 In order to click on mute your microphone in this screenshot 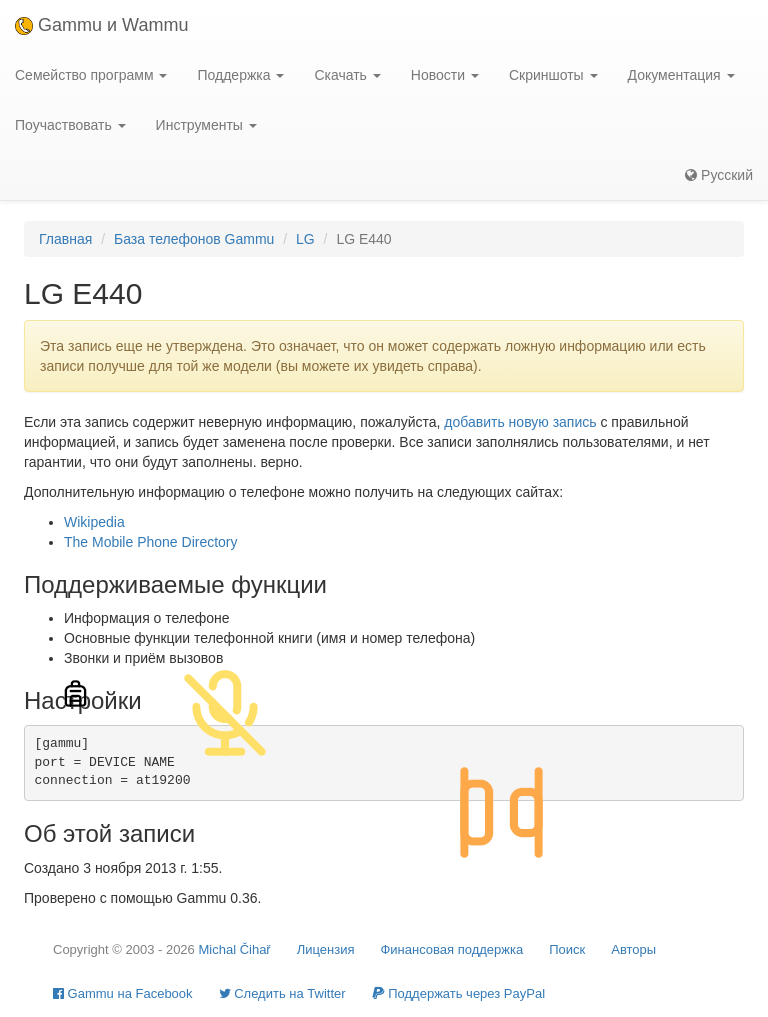, I will do `click(225, 715)`.